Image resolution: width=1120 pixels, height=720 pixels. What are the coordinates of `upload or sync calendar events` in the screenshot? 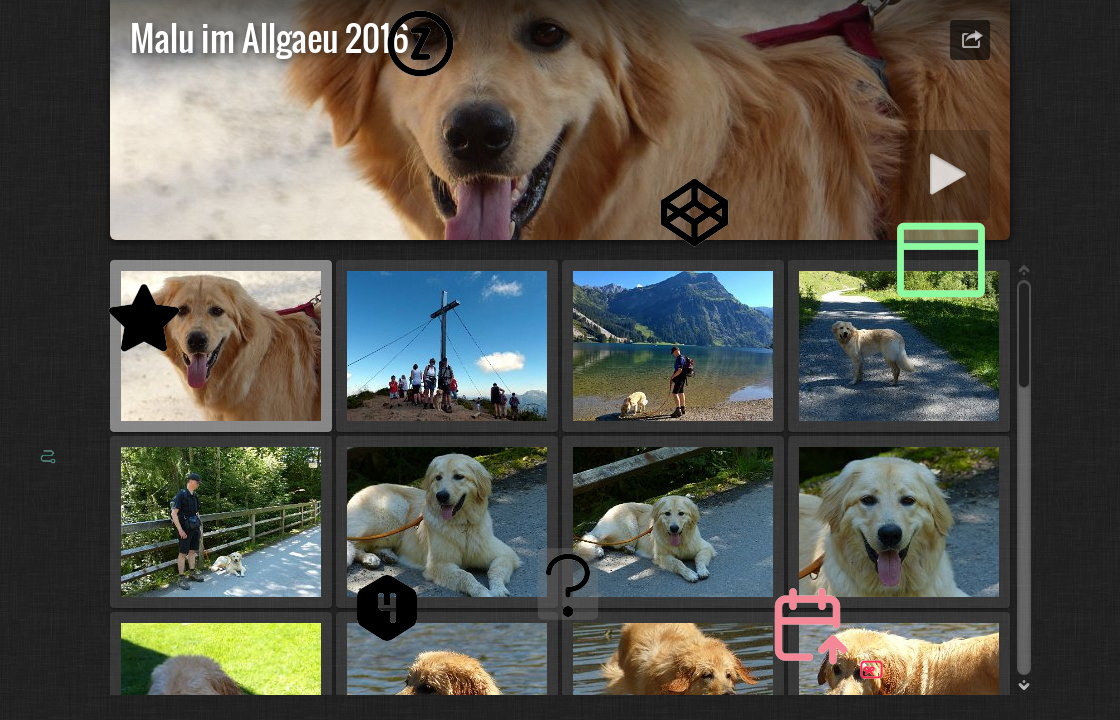 It's located at (807, 624).